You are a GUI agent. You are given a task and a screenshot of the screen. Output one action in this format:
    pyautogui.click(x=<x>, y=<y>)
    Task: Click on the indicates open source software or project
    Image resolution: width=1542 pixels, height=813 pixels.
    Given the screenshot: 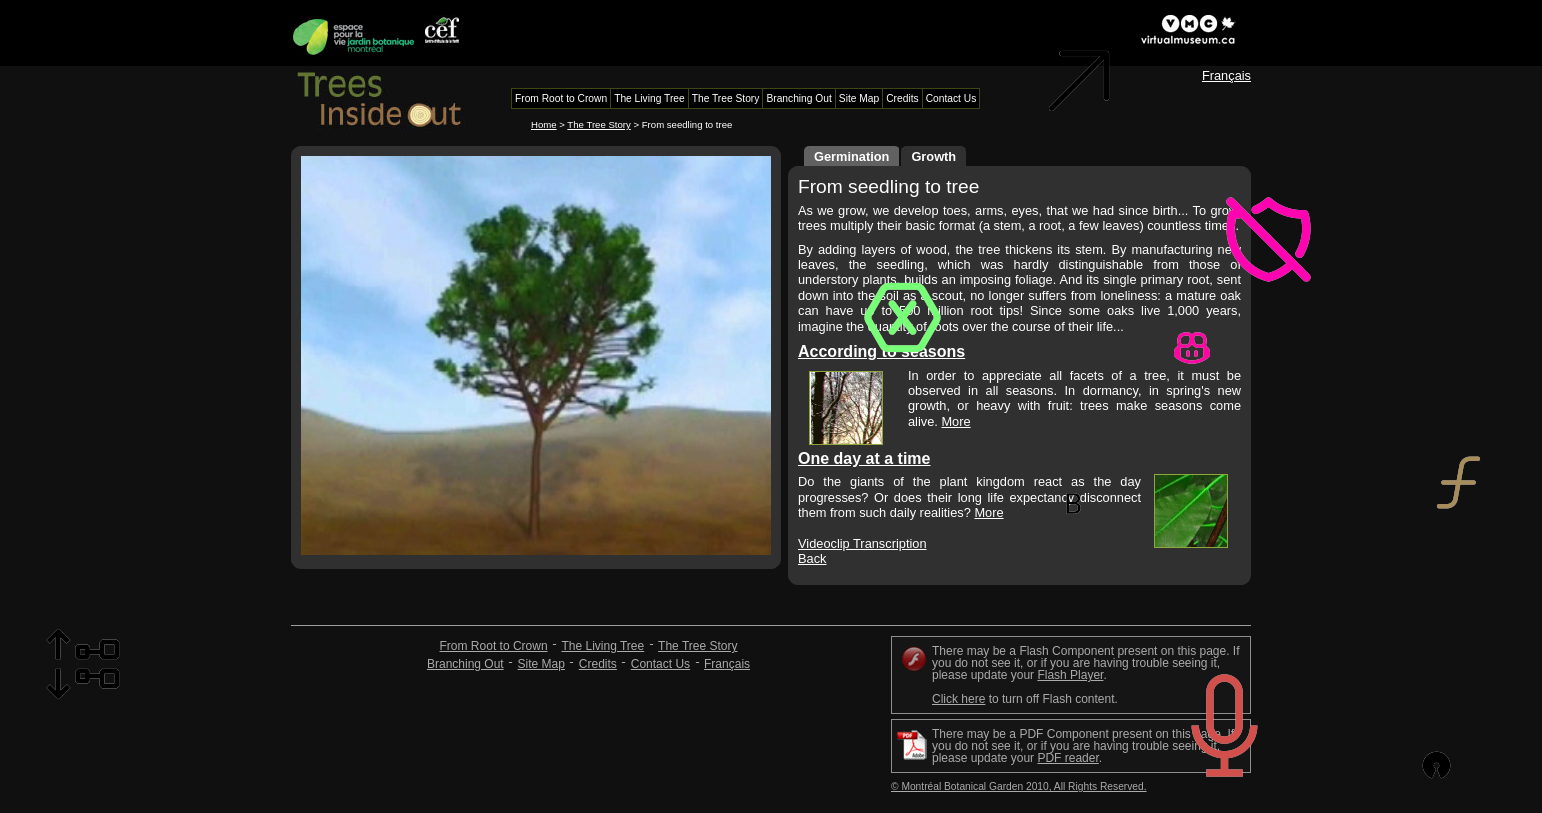 What is the action you would take?
    pyautogui.click(x=1436, y=765)
    